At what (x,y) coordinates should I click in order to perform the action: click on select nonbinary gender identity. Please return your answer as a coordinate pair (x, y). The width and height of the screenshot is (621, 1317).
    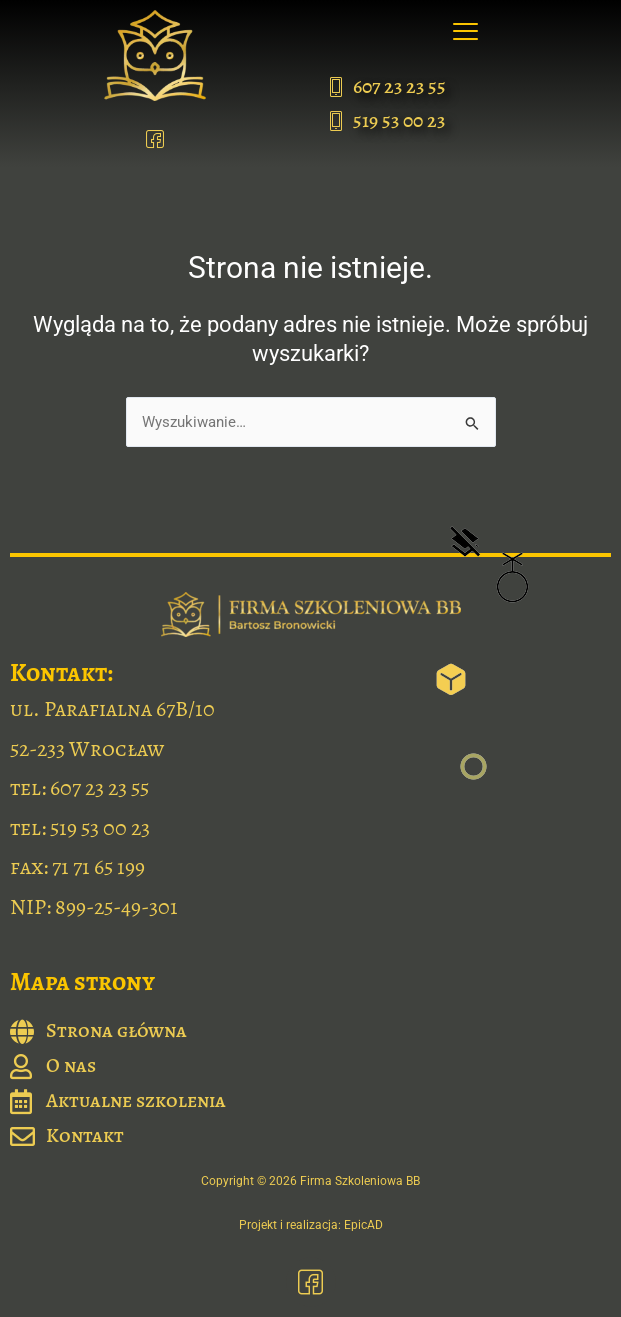
    Looking at the image, I should click on (512, 577).